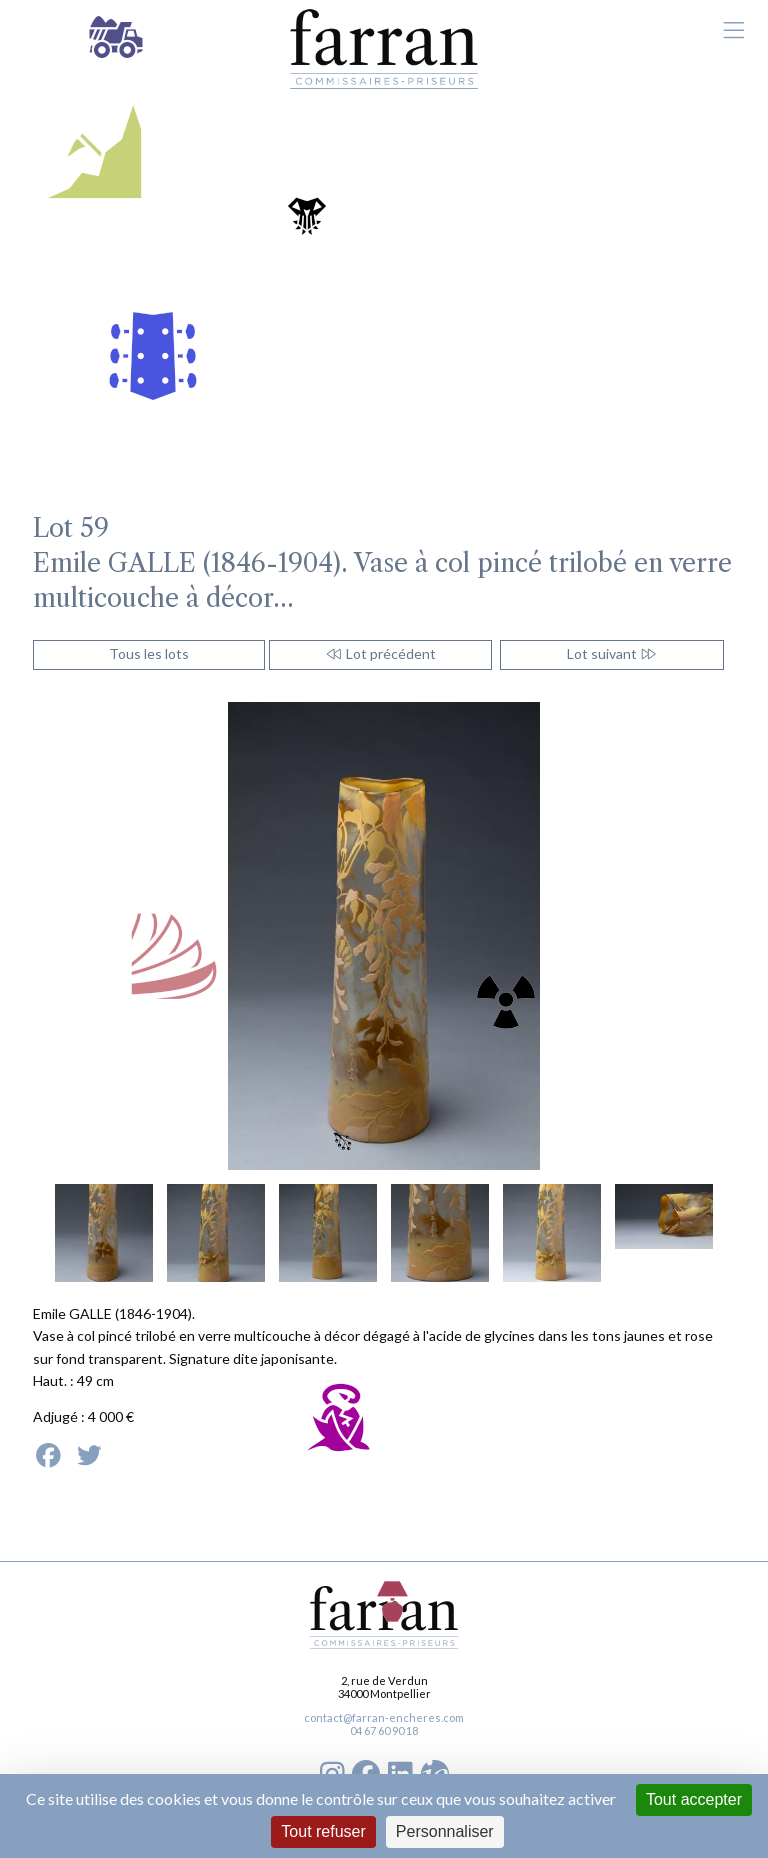 The width and height of the screenshot is (768, 1858). Describe the element at coordinates (174, 956) in the screenshot. I see `indicates a slashing or cutting attack ability` at that location.